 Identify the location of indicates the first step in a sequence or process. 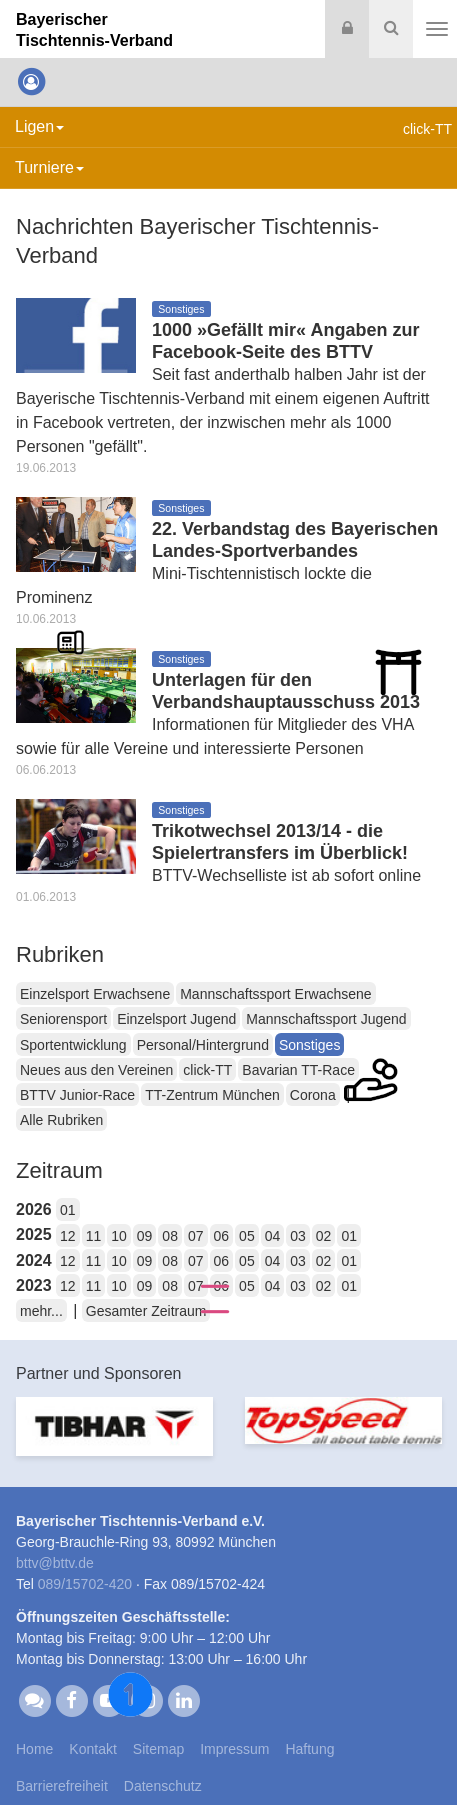
(130, 1694).